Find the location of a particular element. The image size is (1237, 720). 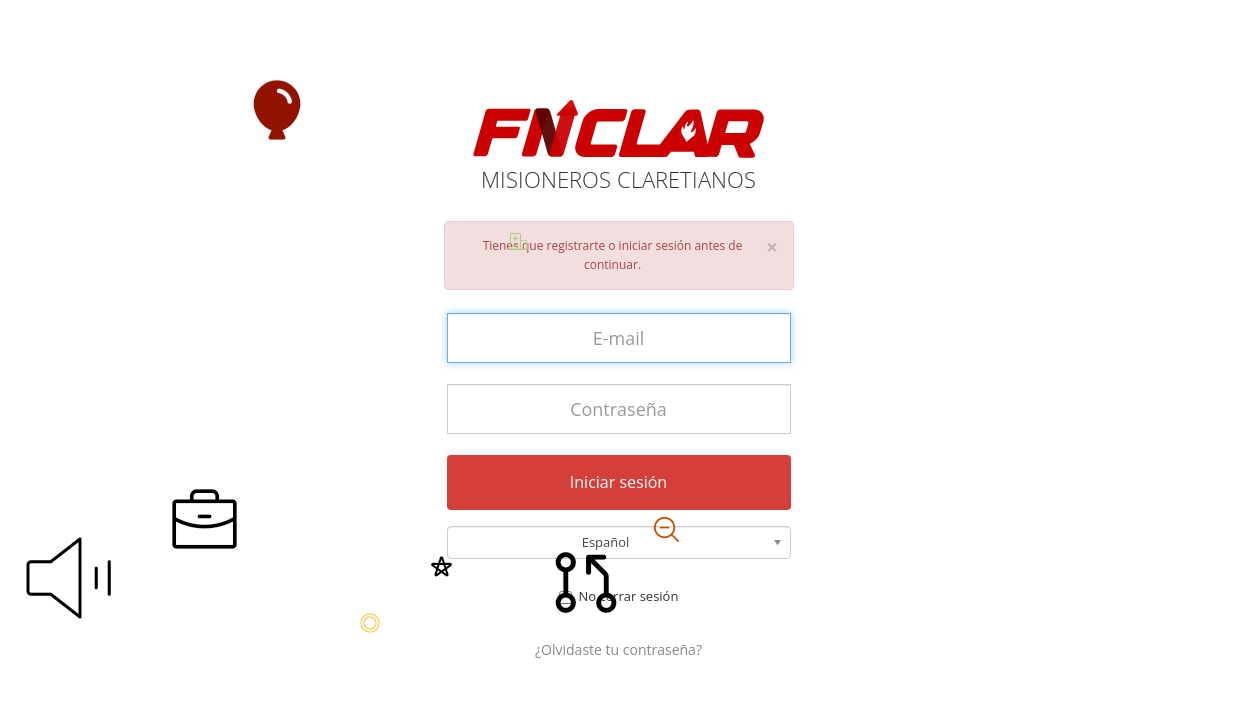

view celebration or birthday events is located at coordinates (277, 110).